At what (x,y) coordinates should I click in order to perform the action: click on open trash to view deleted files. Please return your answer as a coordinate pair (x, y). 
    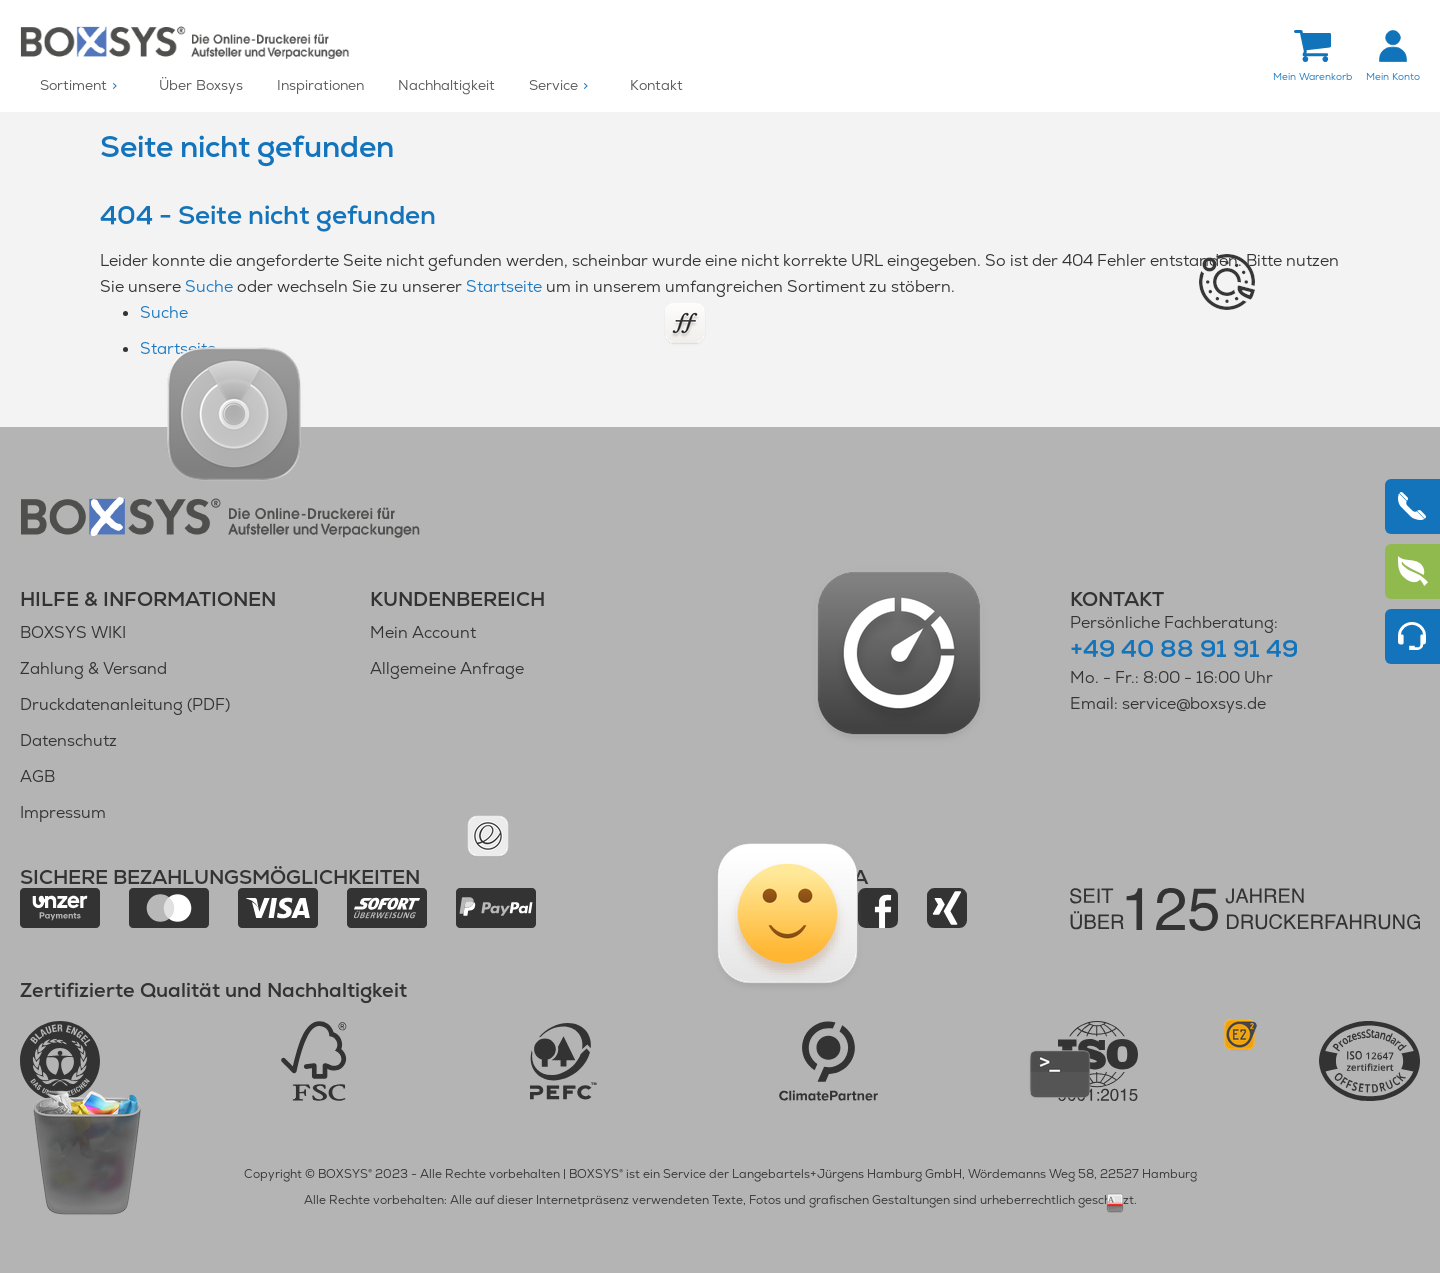
    Looking at the image, I should click on (87, 1154).